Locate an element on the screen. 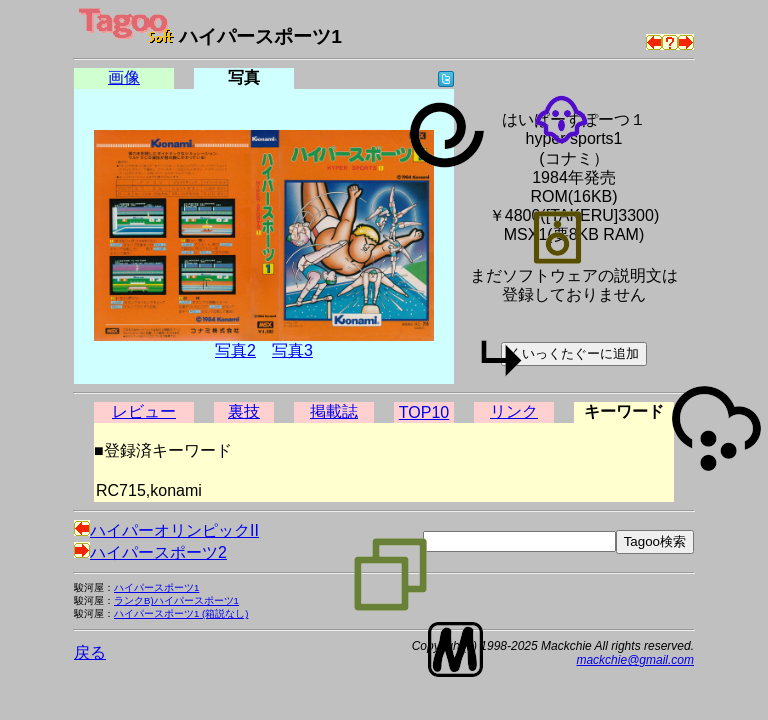 The width and height of the screenshot is (768, 720). ghost mode or incognito status indicator is located at coordinates (561, 119).